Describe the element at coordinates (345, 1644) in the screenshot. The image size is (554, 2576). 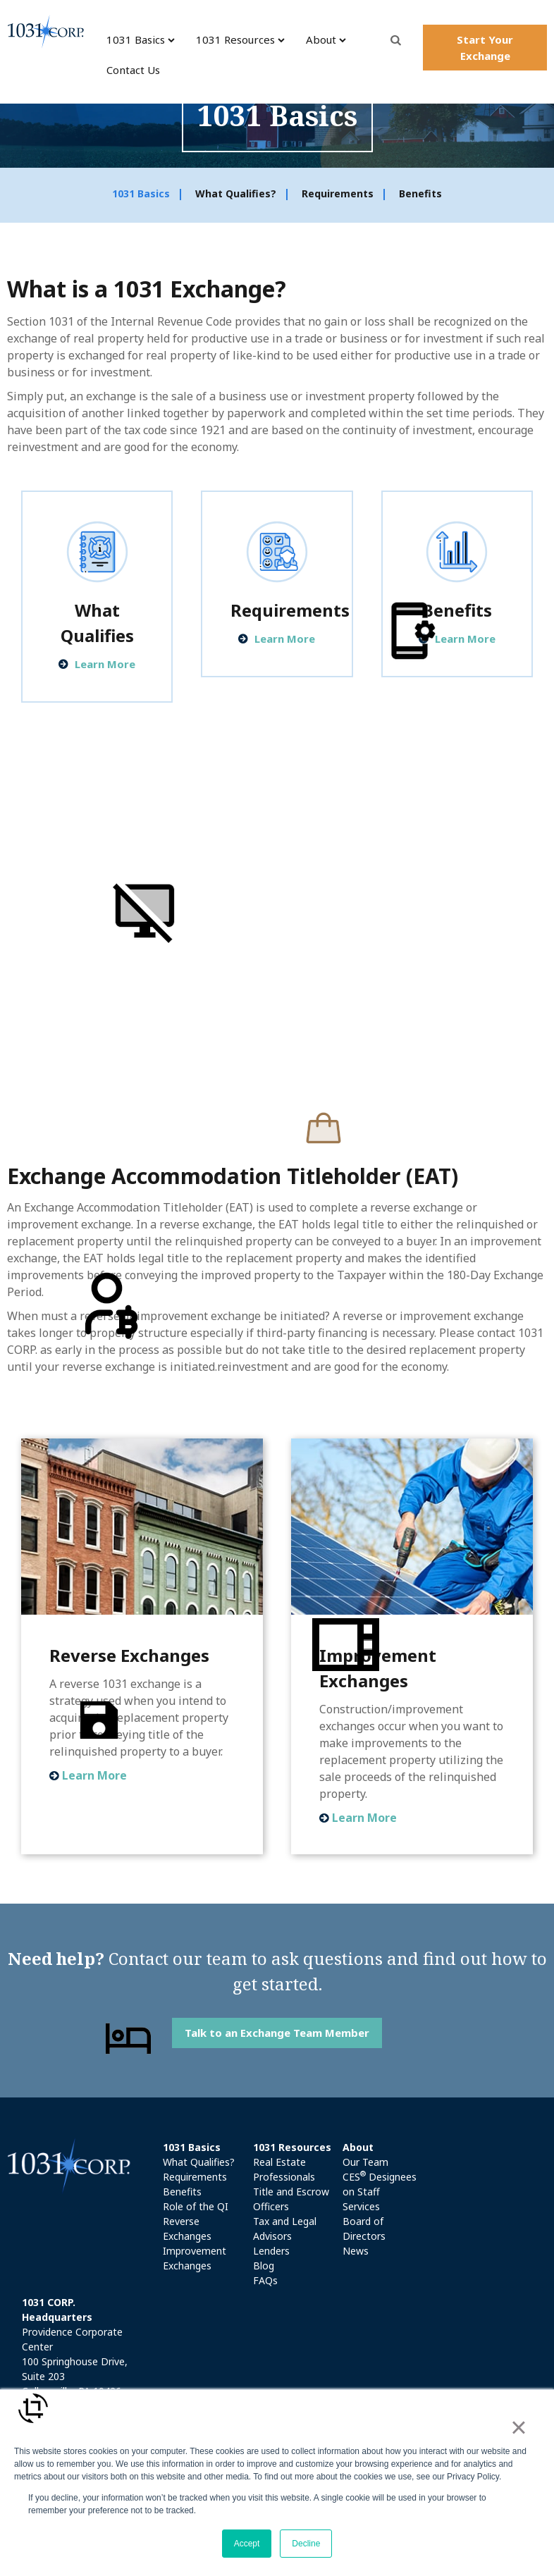
I see `toggle sidebar panel visibility` at that location.